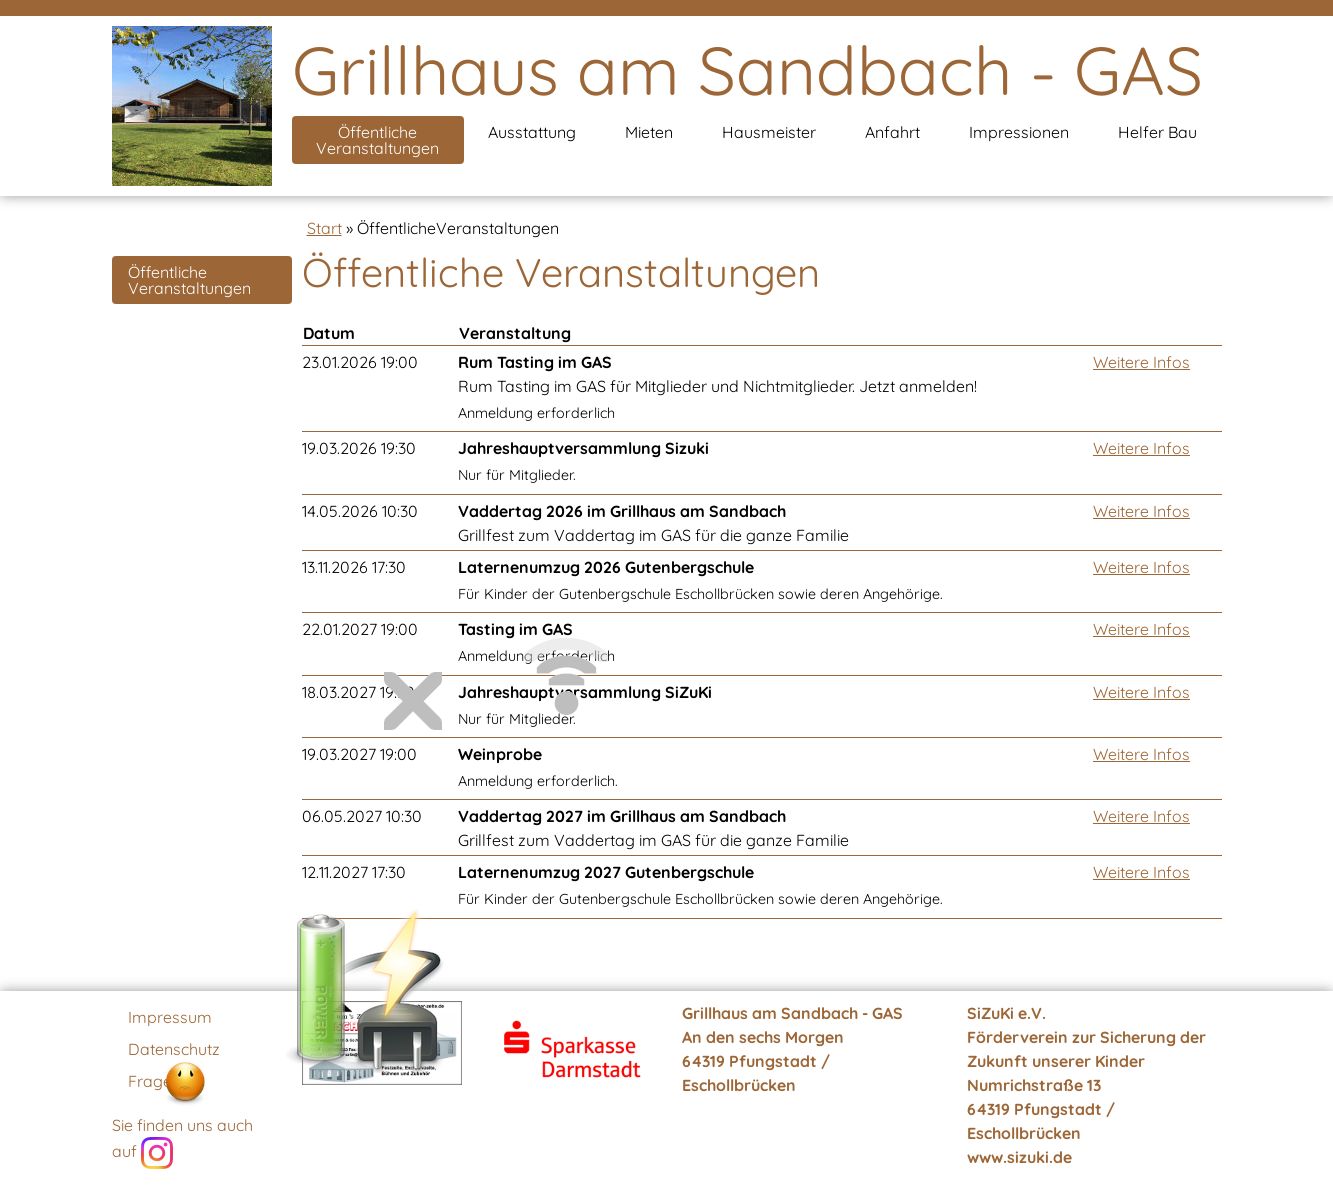 This screenshot has width=1333, height=1201. Describe the element at coordinates (185, 1083) in the screenshot. I see `indicates an error or unsuccessful action` at that location.